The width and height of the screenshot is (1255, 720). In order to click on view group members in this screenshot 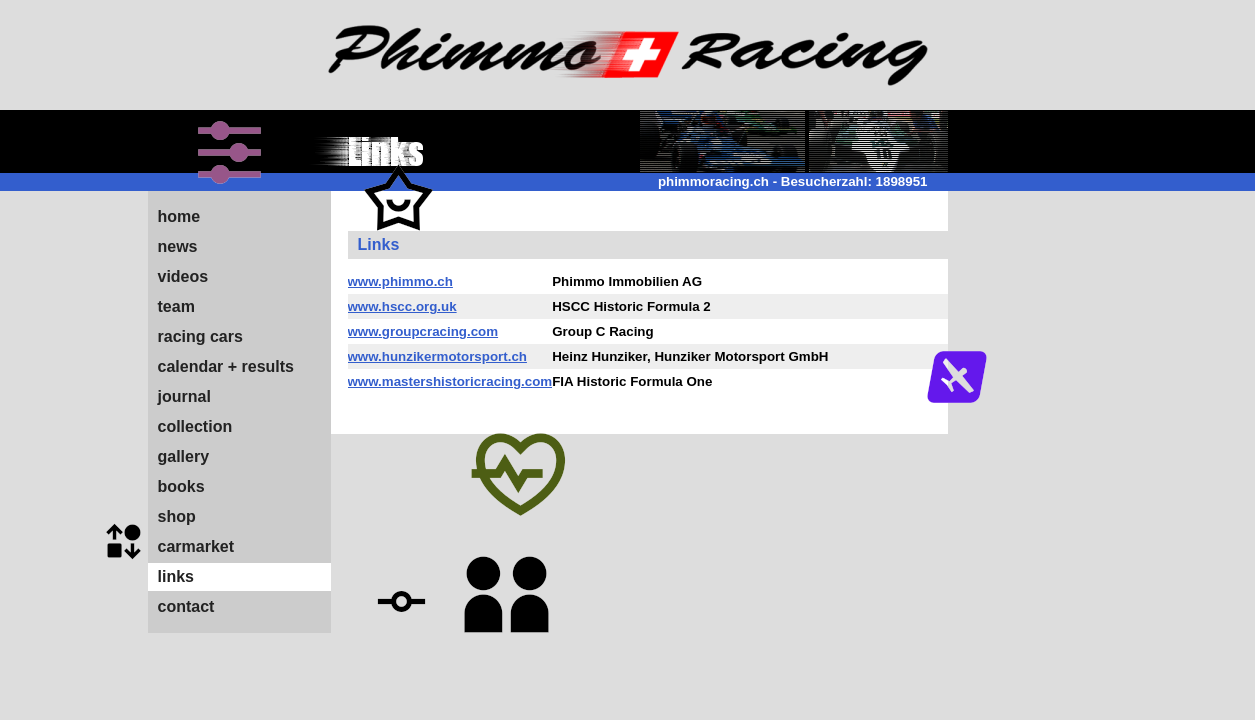, I will do `click(506, 594)`.